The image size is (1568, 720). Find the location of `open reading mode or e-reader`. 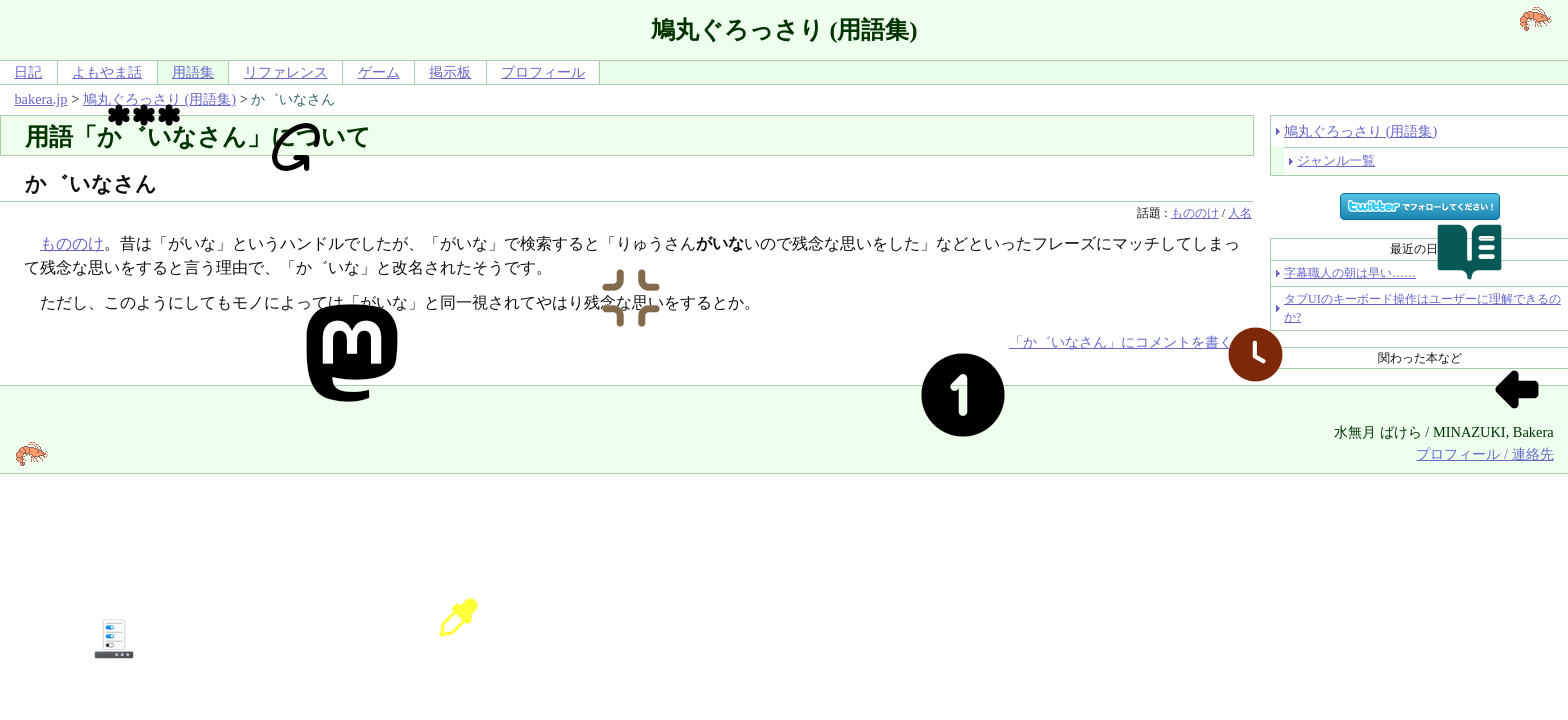

open reading mode or e-reader is located at coordinates (1469, 247).